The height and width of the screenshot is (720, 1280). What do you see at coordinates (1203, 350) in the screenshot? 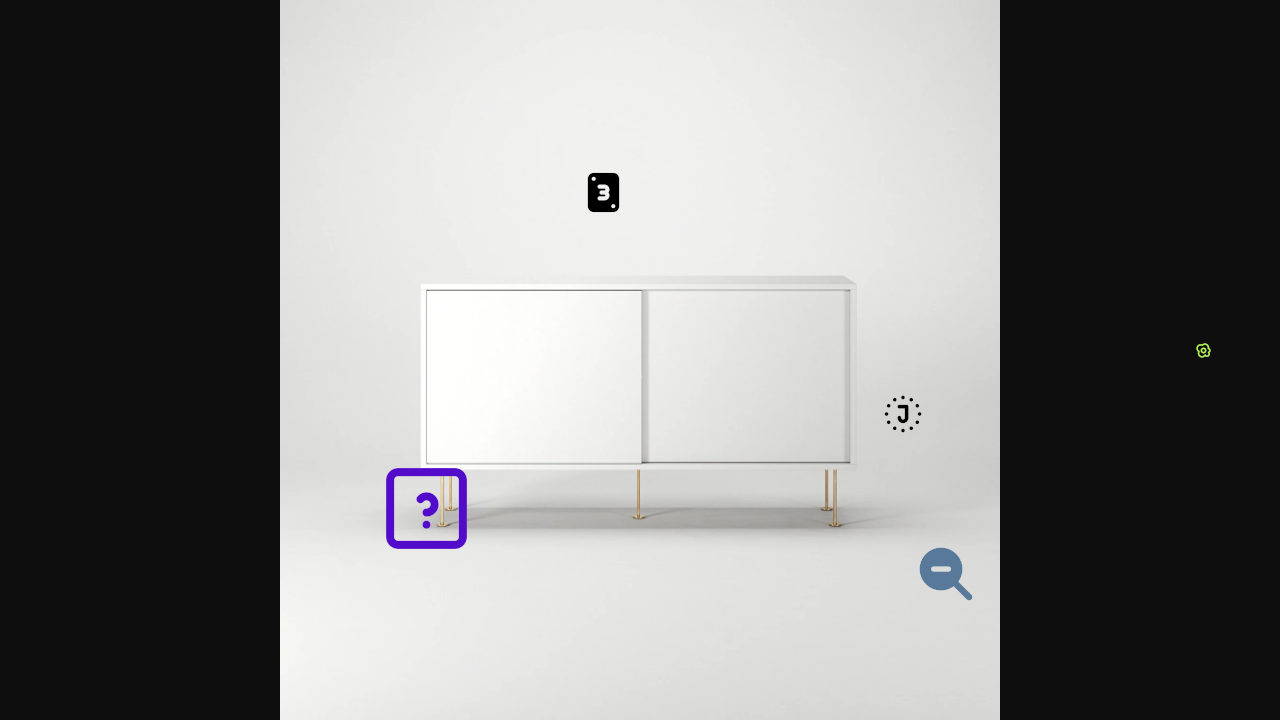
I see `access breakfast or brunch recipes` at bounding box center [1203, 350].